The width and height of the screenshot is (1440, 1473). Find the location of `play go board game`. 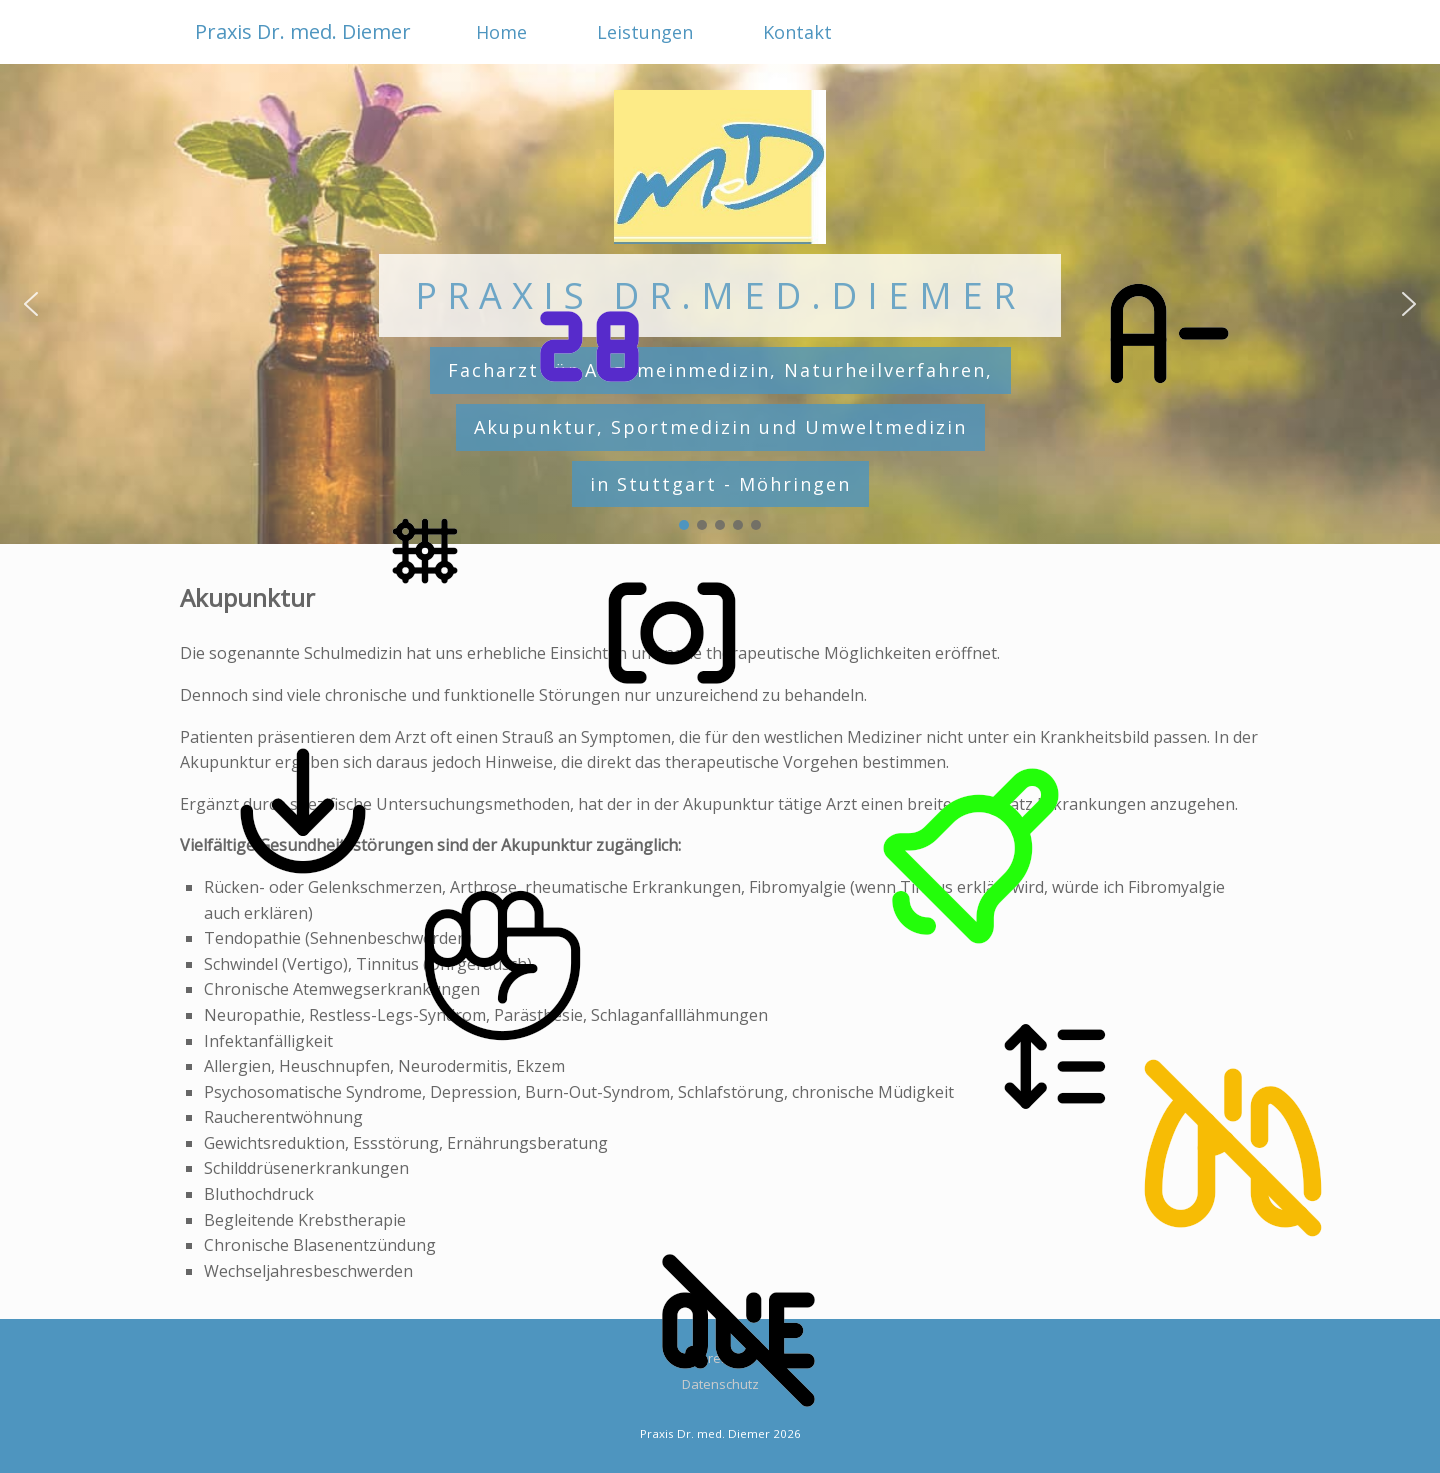

play go board game is located at coordinates (425, 551).